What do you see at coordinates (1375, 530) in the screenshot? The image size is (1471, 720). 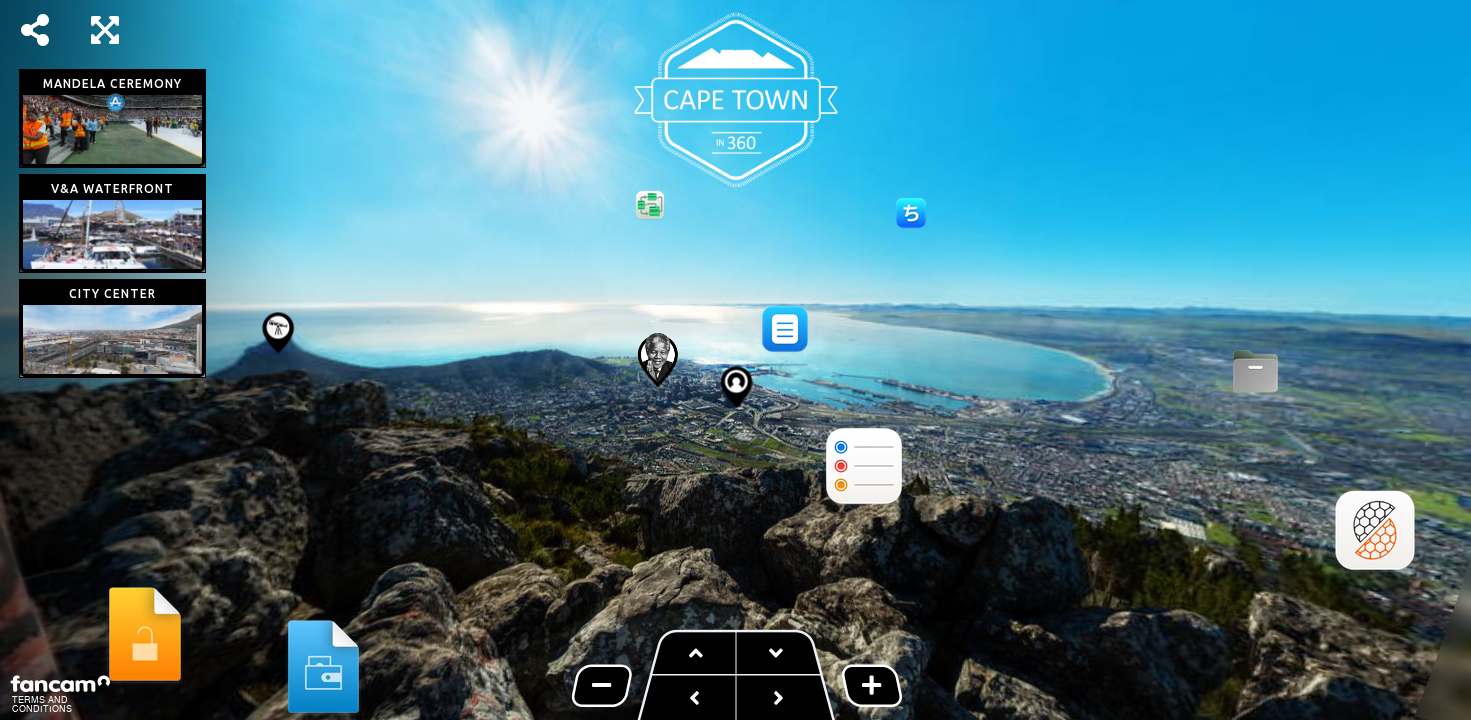 I see `open Prusa GCode Viewer app` at bounding box center [1375, 530].